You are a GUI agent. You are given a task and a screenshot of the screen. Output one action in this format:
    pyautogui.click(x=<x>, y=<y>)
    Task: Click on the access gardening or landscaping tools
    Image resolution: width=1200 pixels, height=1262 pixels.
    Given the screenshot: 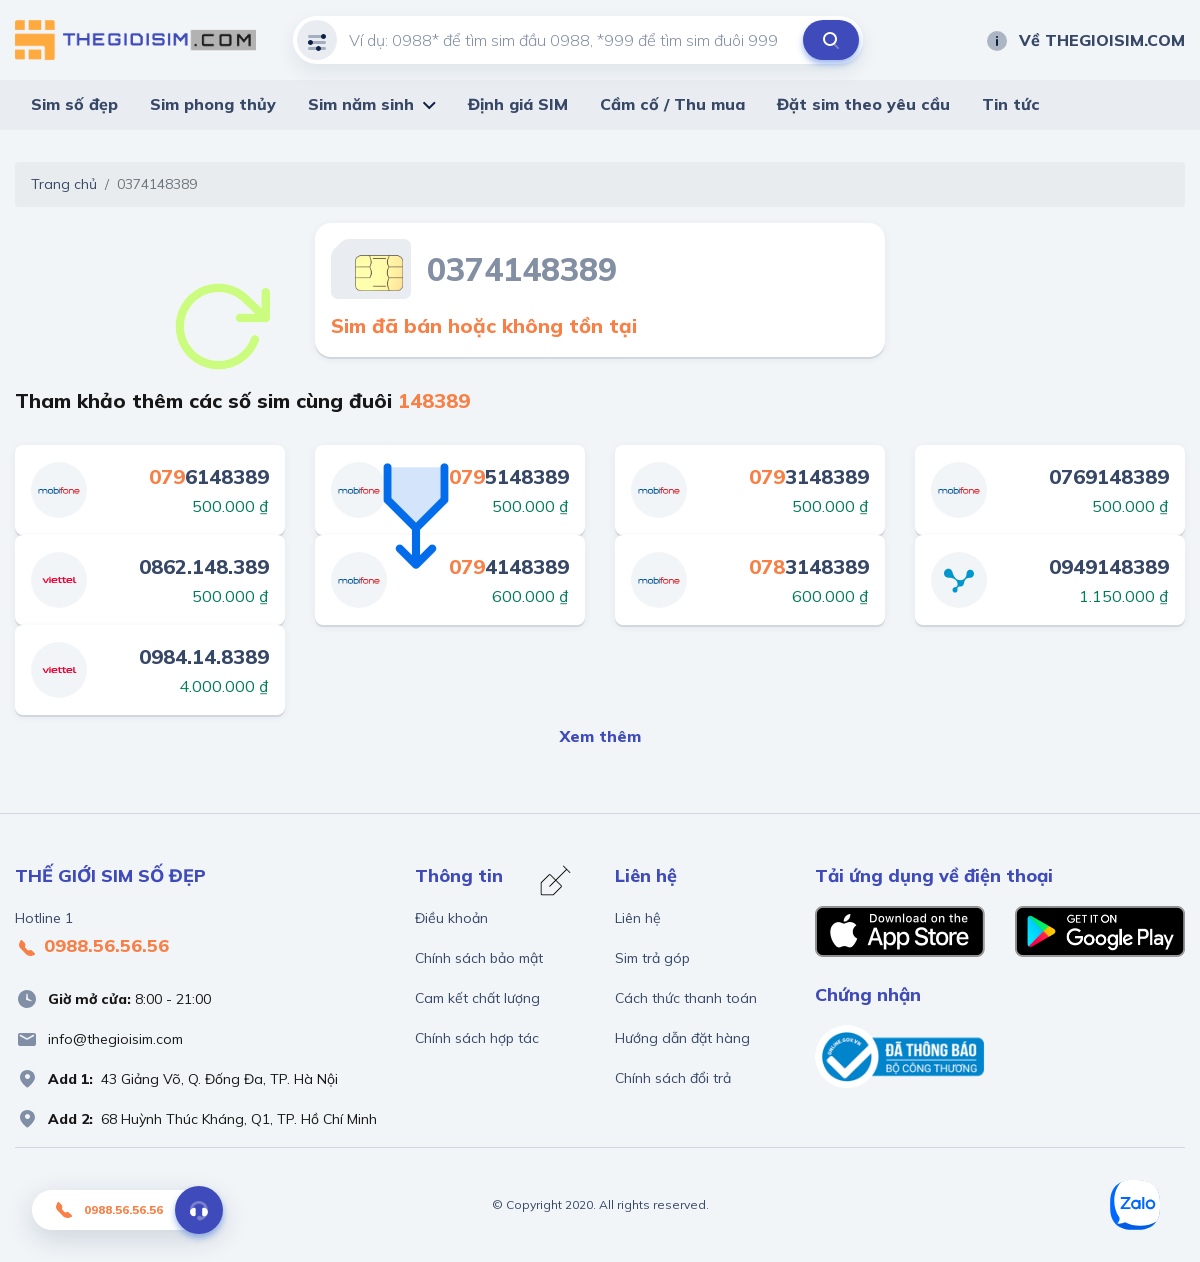 What is the action you would take?
    pyautogui.click(x=555, y=881)
    